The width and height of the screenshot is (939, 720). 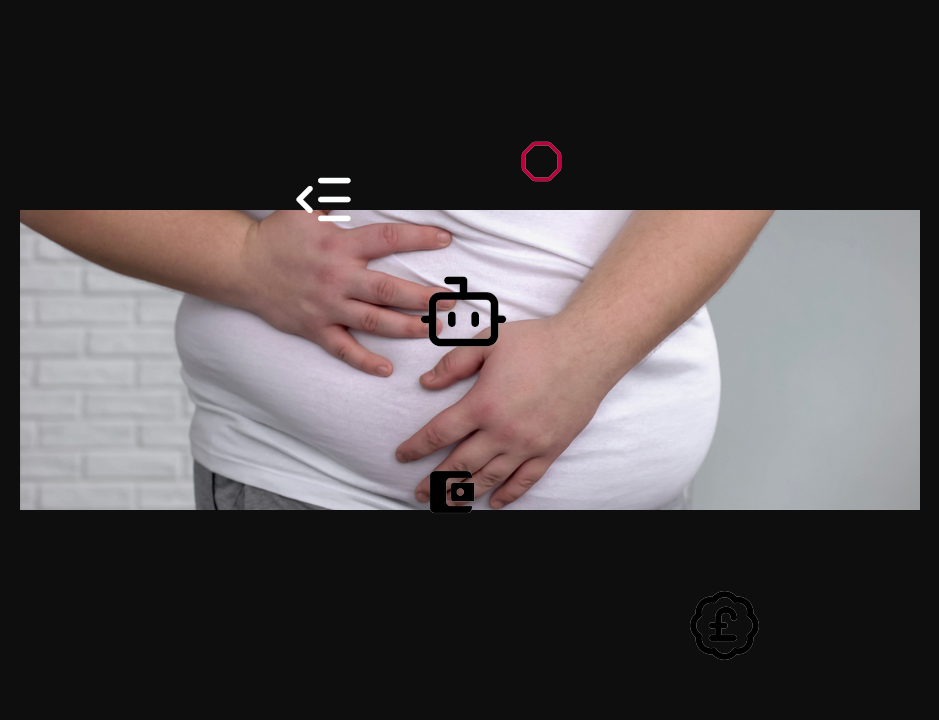 I want to click on indicates price or payment in british pounds, so click(x=724, y=625).